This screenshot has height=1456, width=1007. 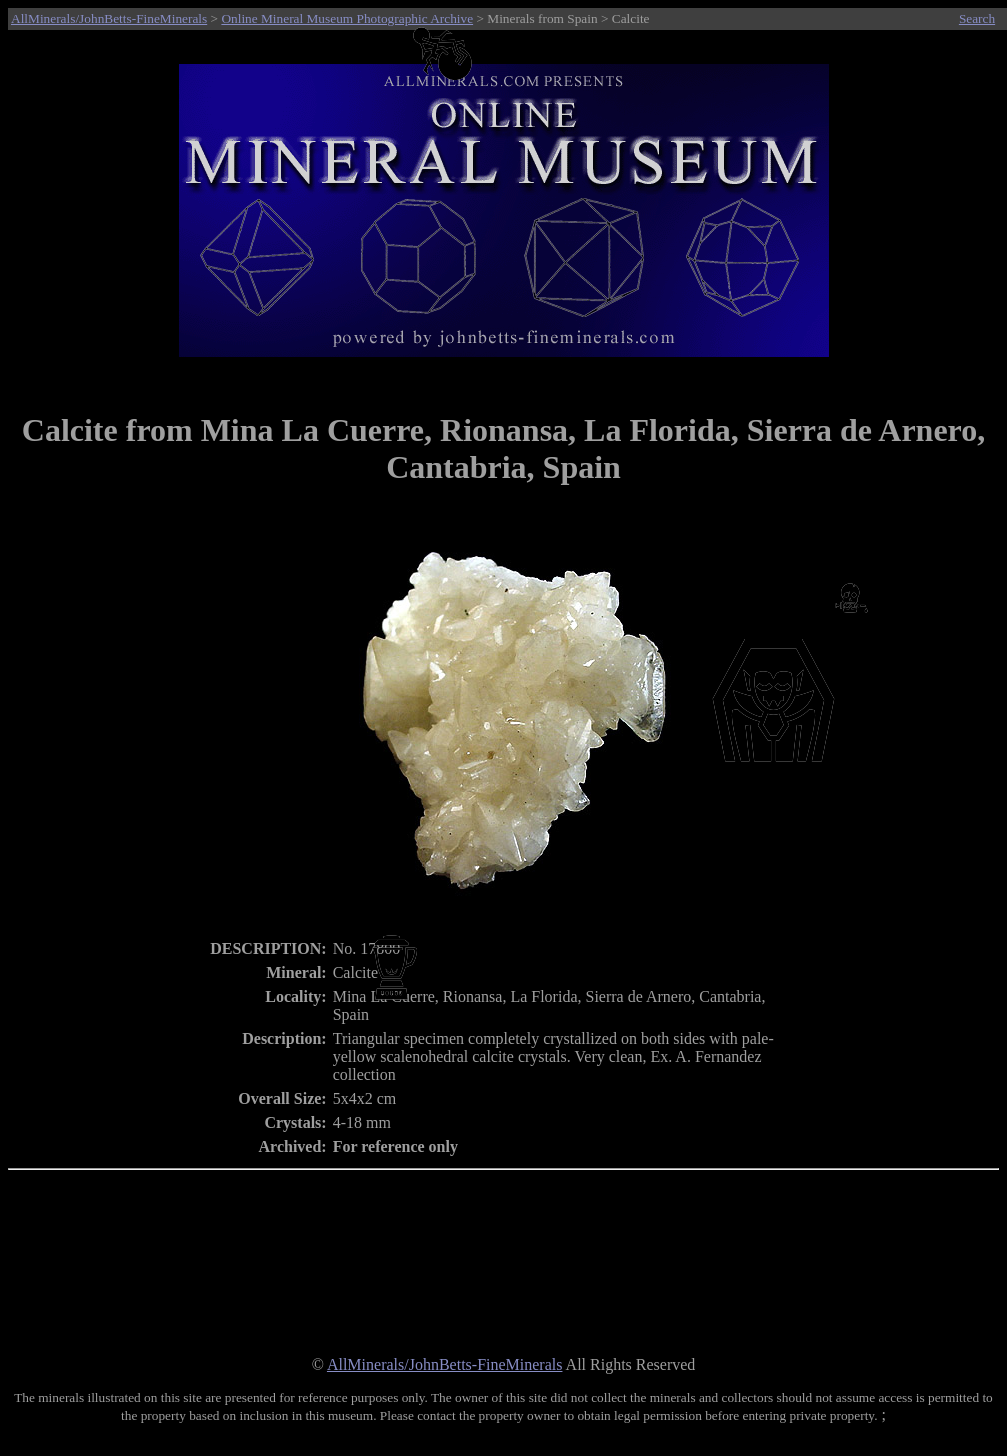 I want to click on indicates electrical or energy-based attack, so click(x=442, y=53).